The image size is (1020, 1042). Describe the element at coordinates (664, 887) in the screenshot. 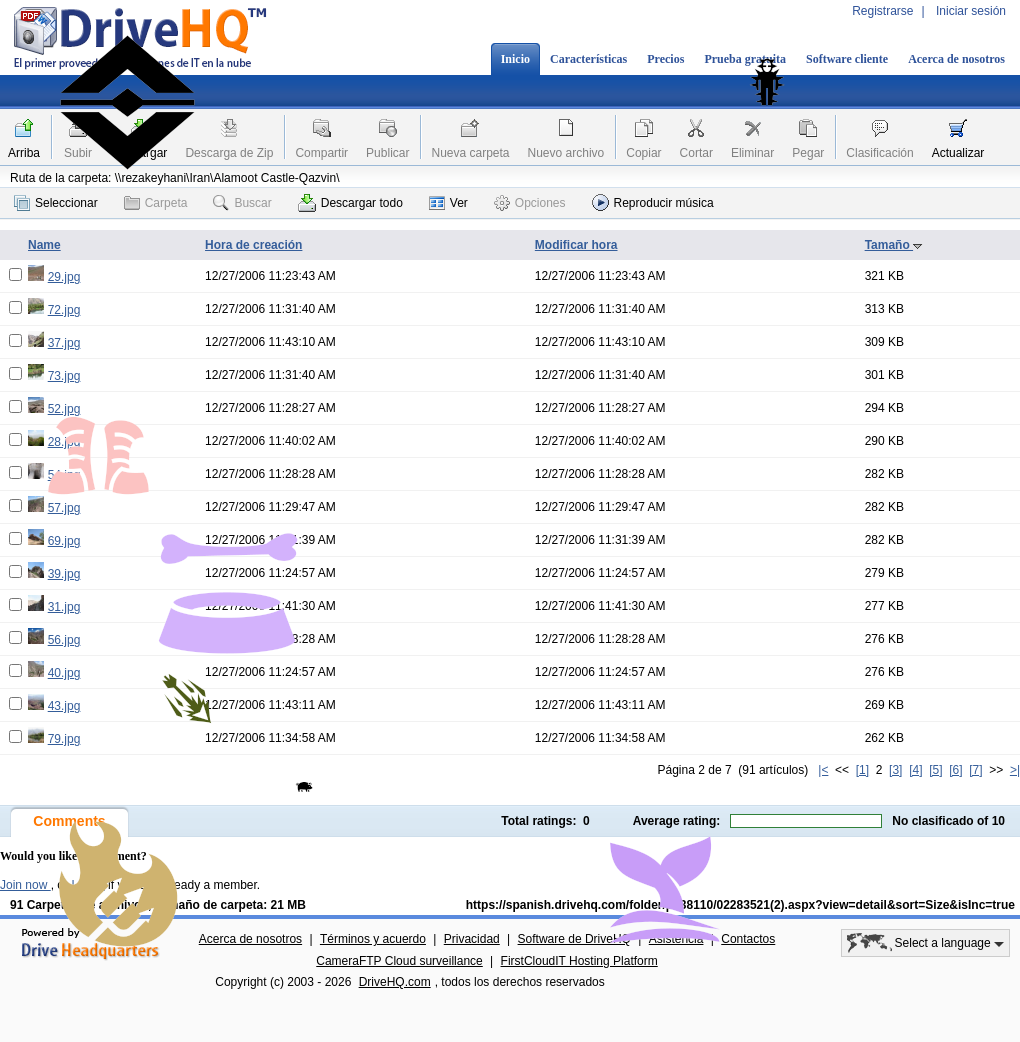

I see `indicates marine or ocean-themed content` at that location.